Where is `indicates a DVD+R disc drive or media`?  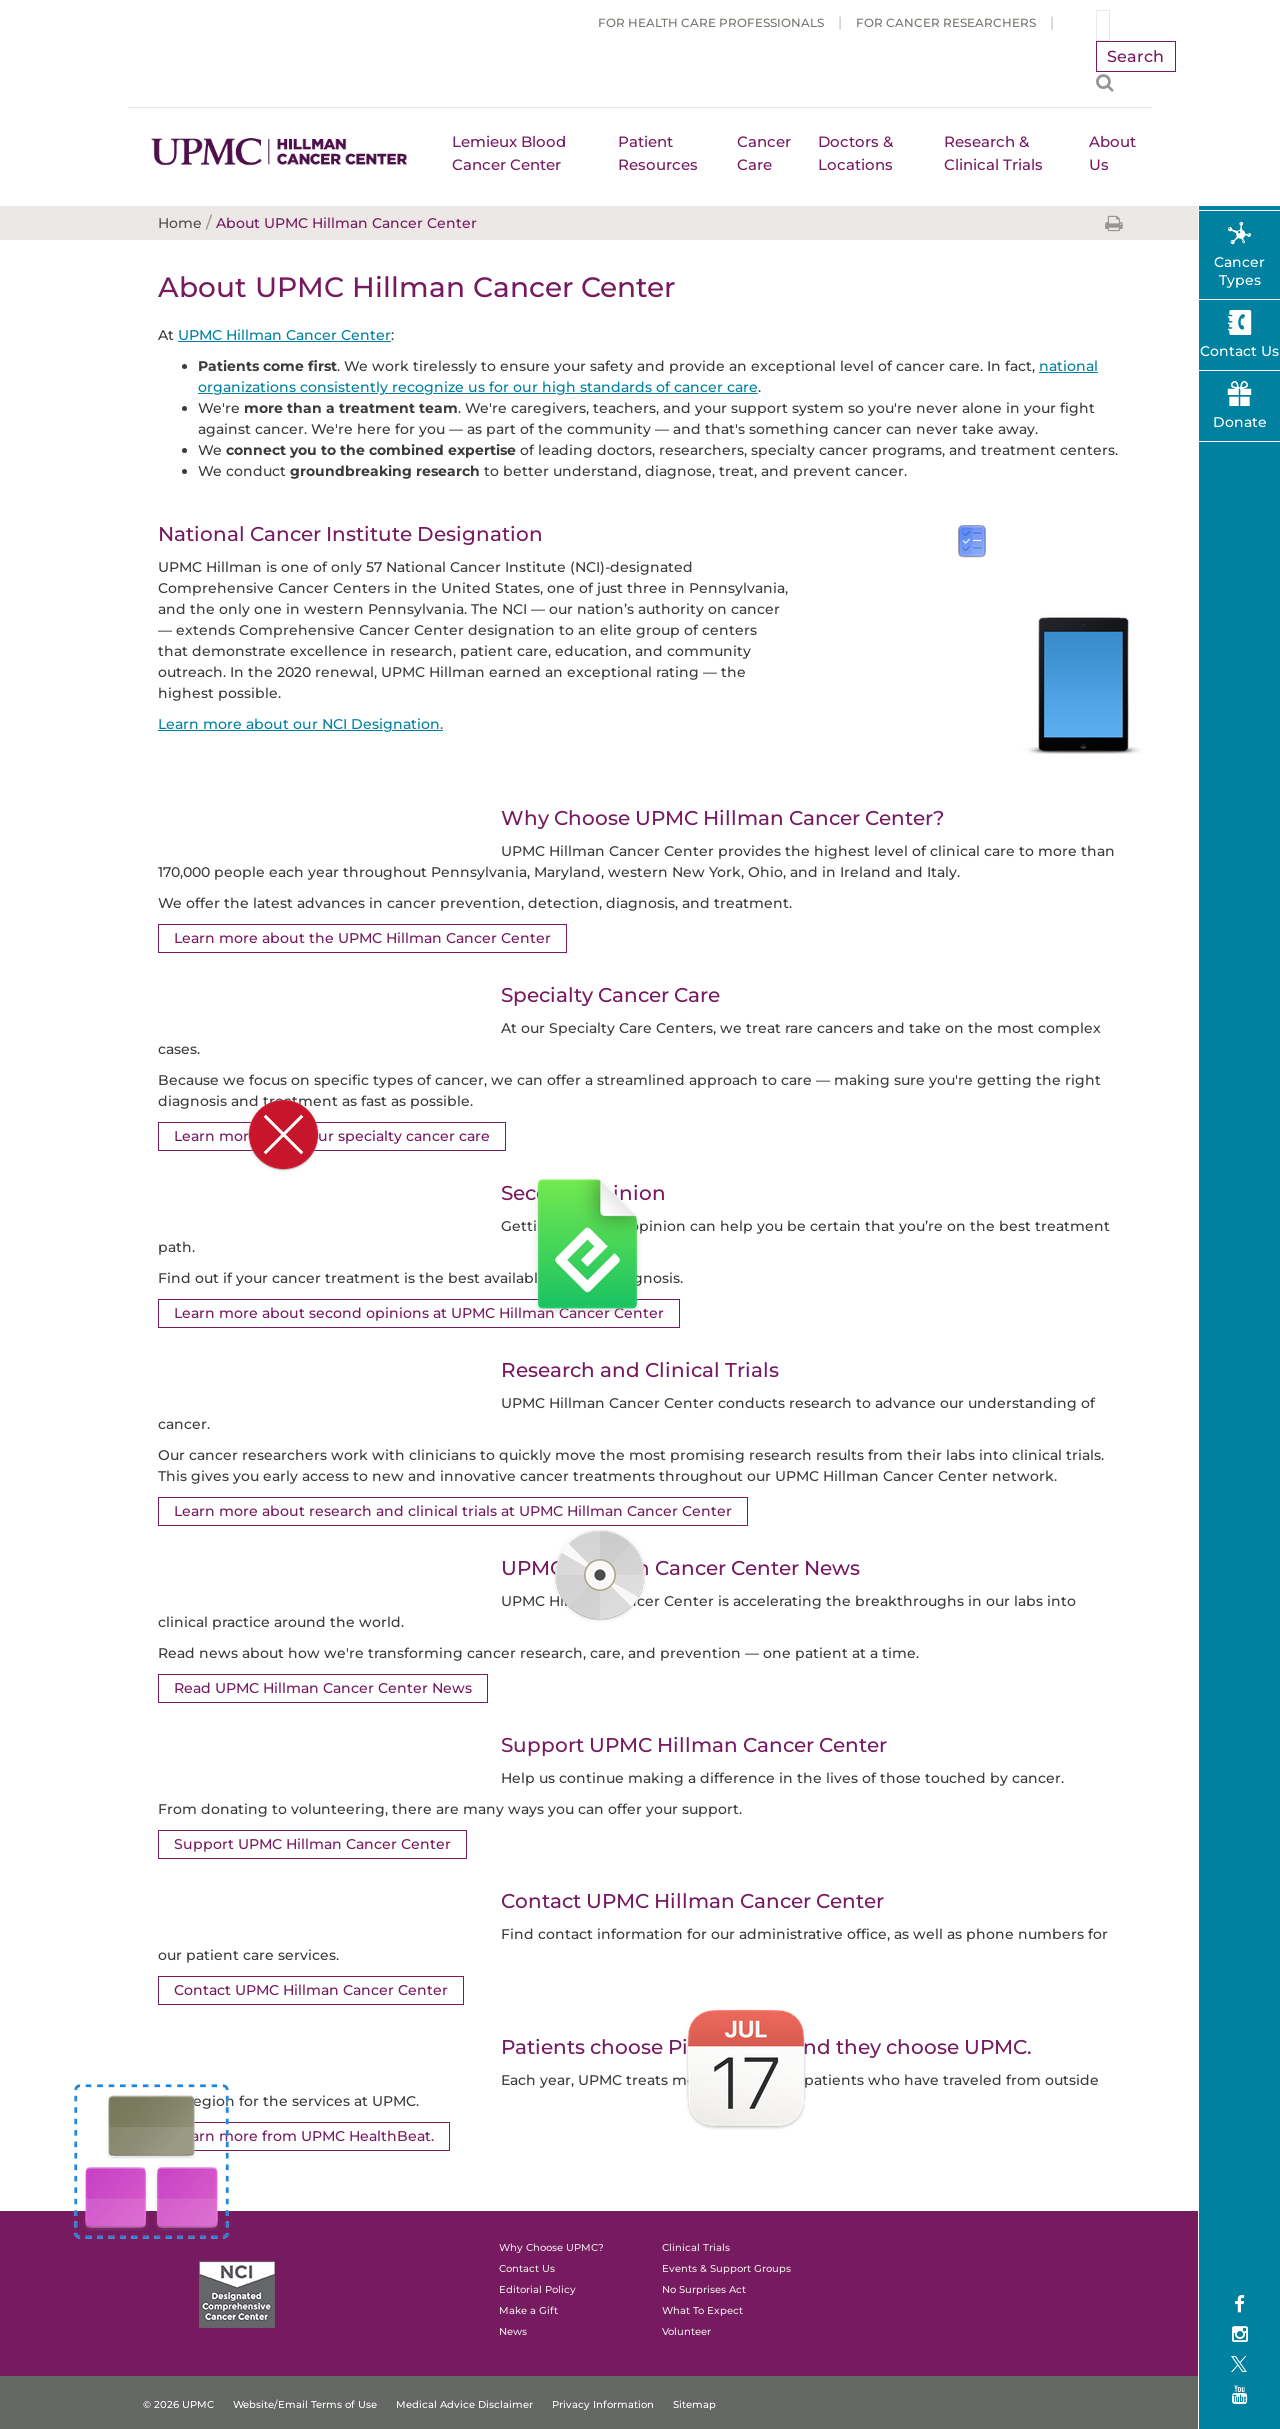
indicates a DVD+R disc drive or media is located at coordinates (600, 1575).